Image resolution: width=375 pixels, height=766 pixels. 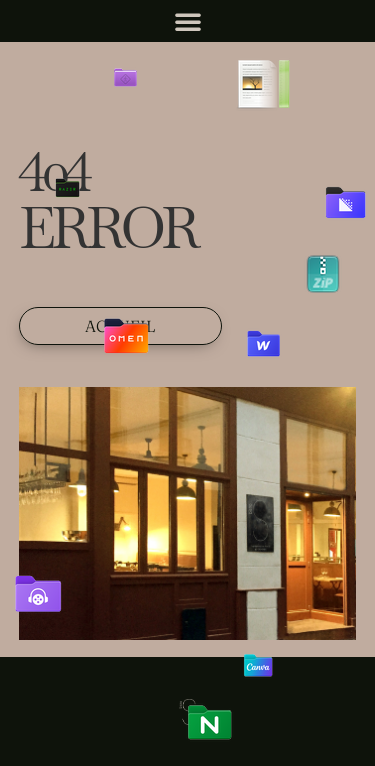 I want to click on folder for razer software or game files, so click(x=67, y=188).